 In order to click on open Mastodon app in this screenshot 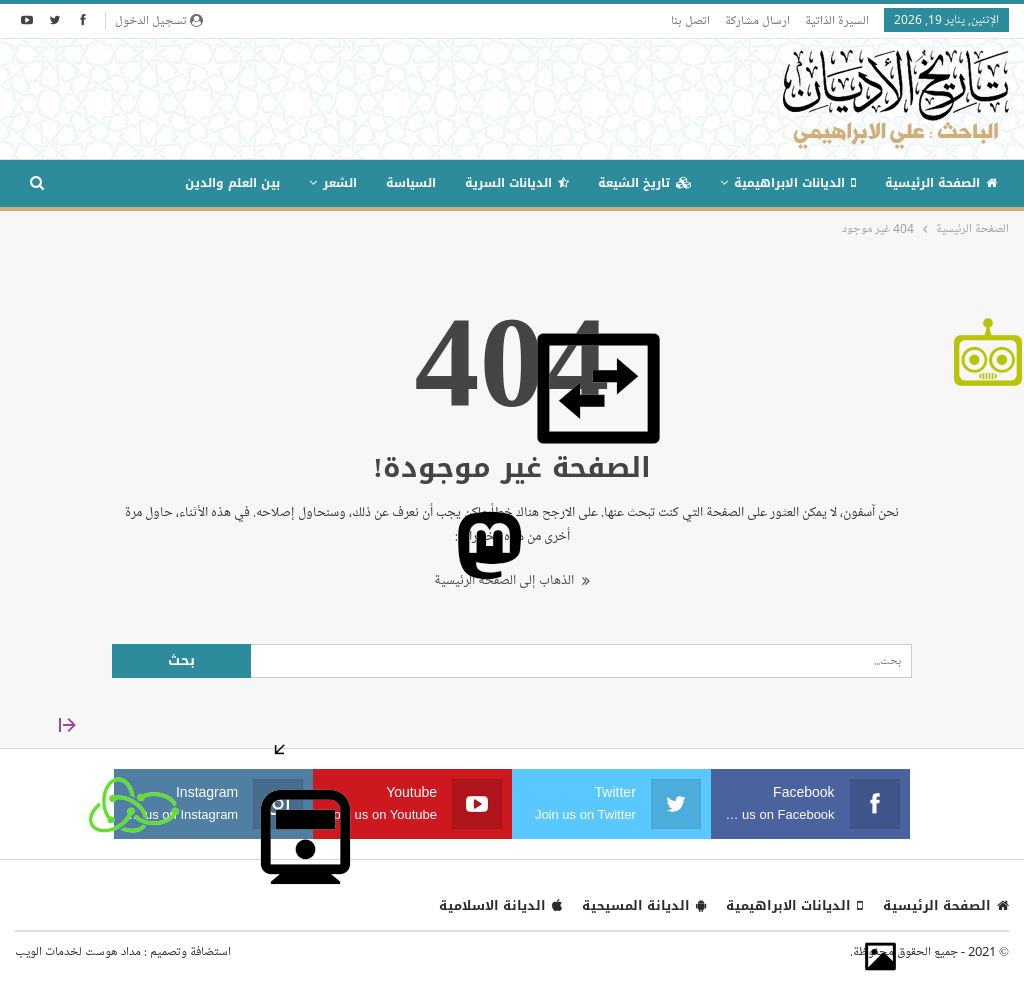, I will do `click(488, 545)`.